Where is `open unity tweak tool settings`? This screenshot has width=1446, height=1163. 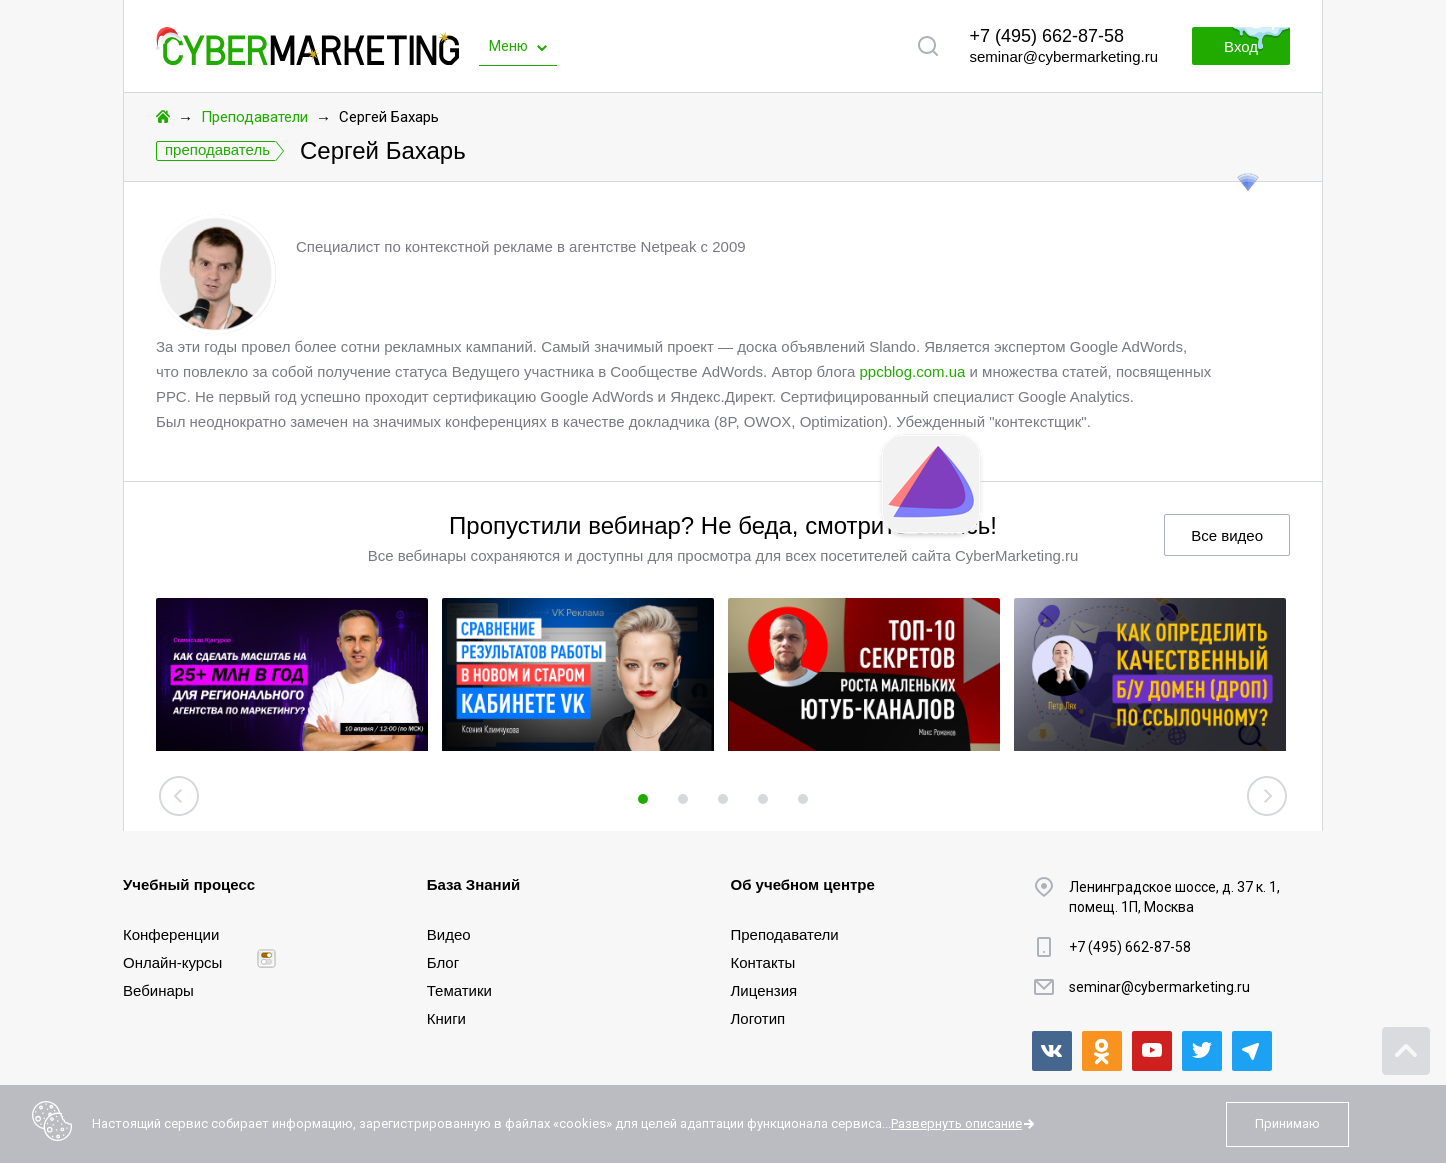 open unity tweak tool settings is located at coordinates (266, 958).